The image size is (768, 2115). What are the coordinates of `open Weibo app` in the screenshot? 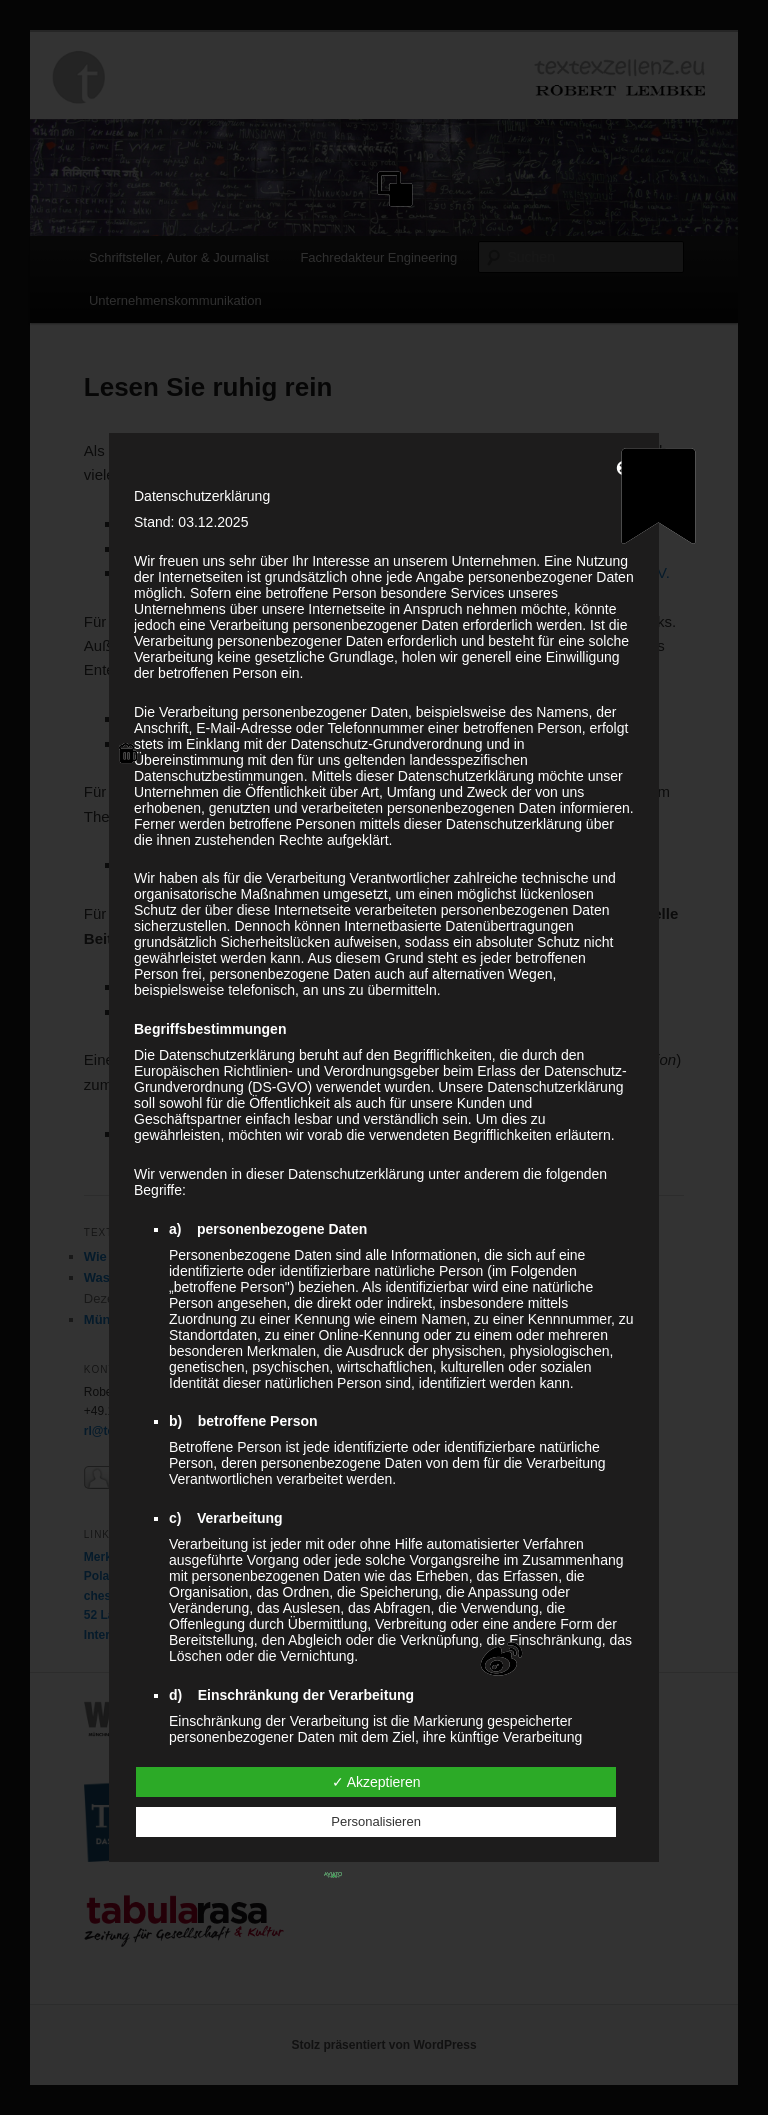 It's located at (501, 1659).